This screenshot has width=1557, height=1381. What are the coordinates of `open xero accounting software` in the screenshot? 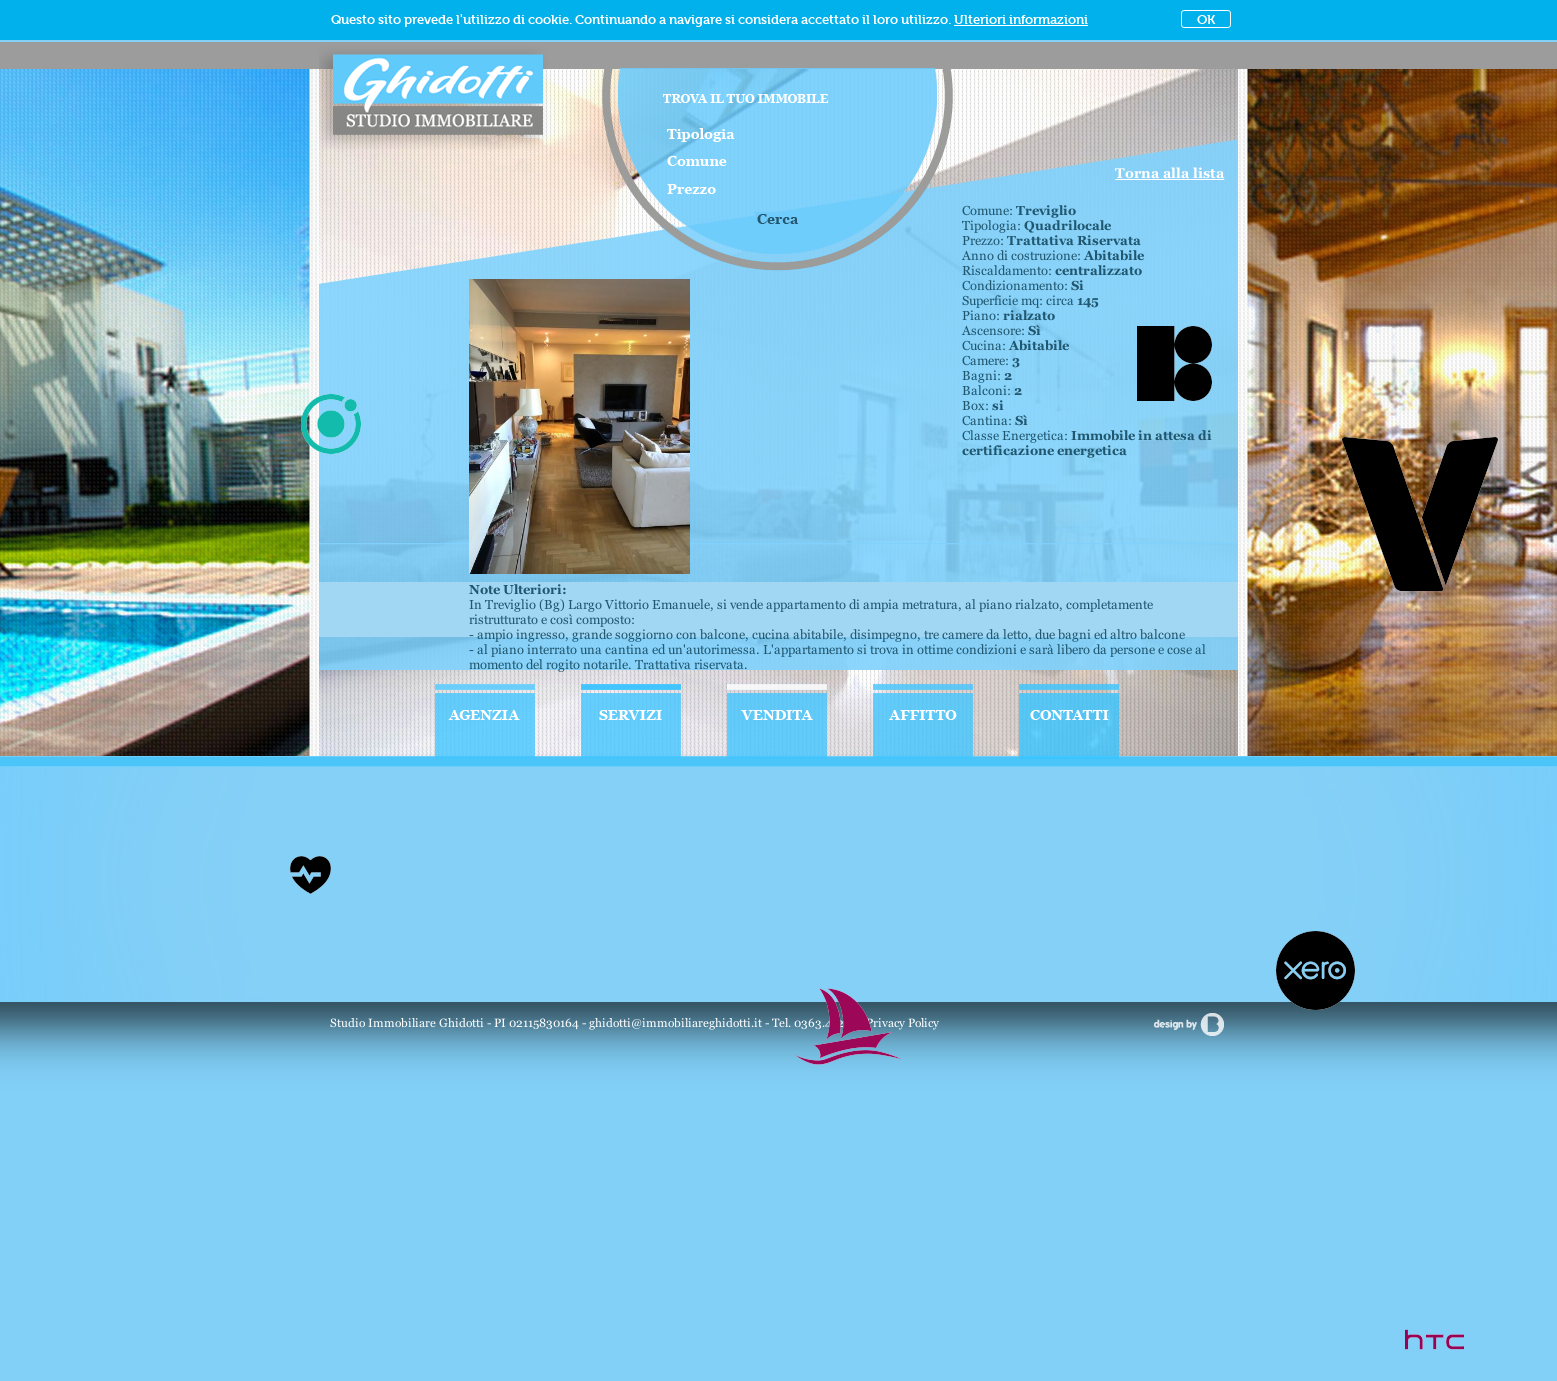 It's located at (1315, 970).